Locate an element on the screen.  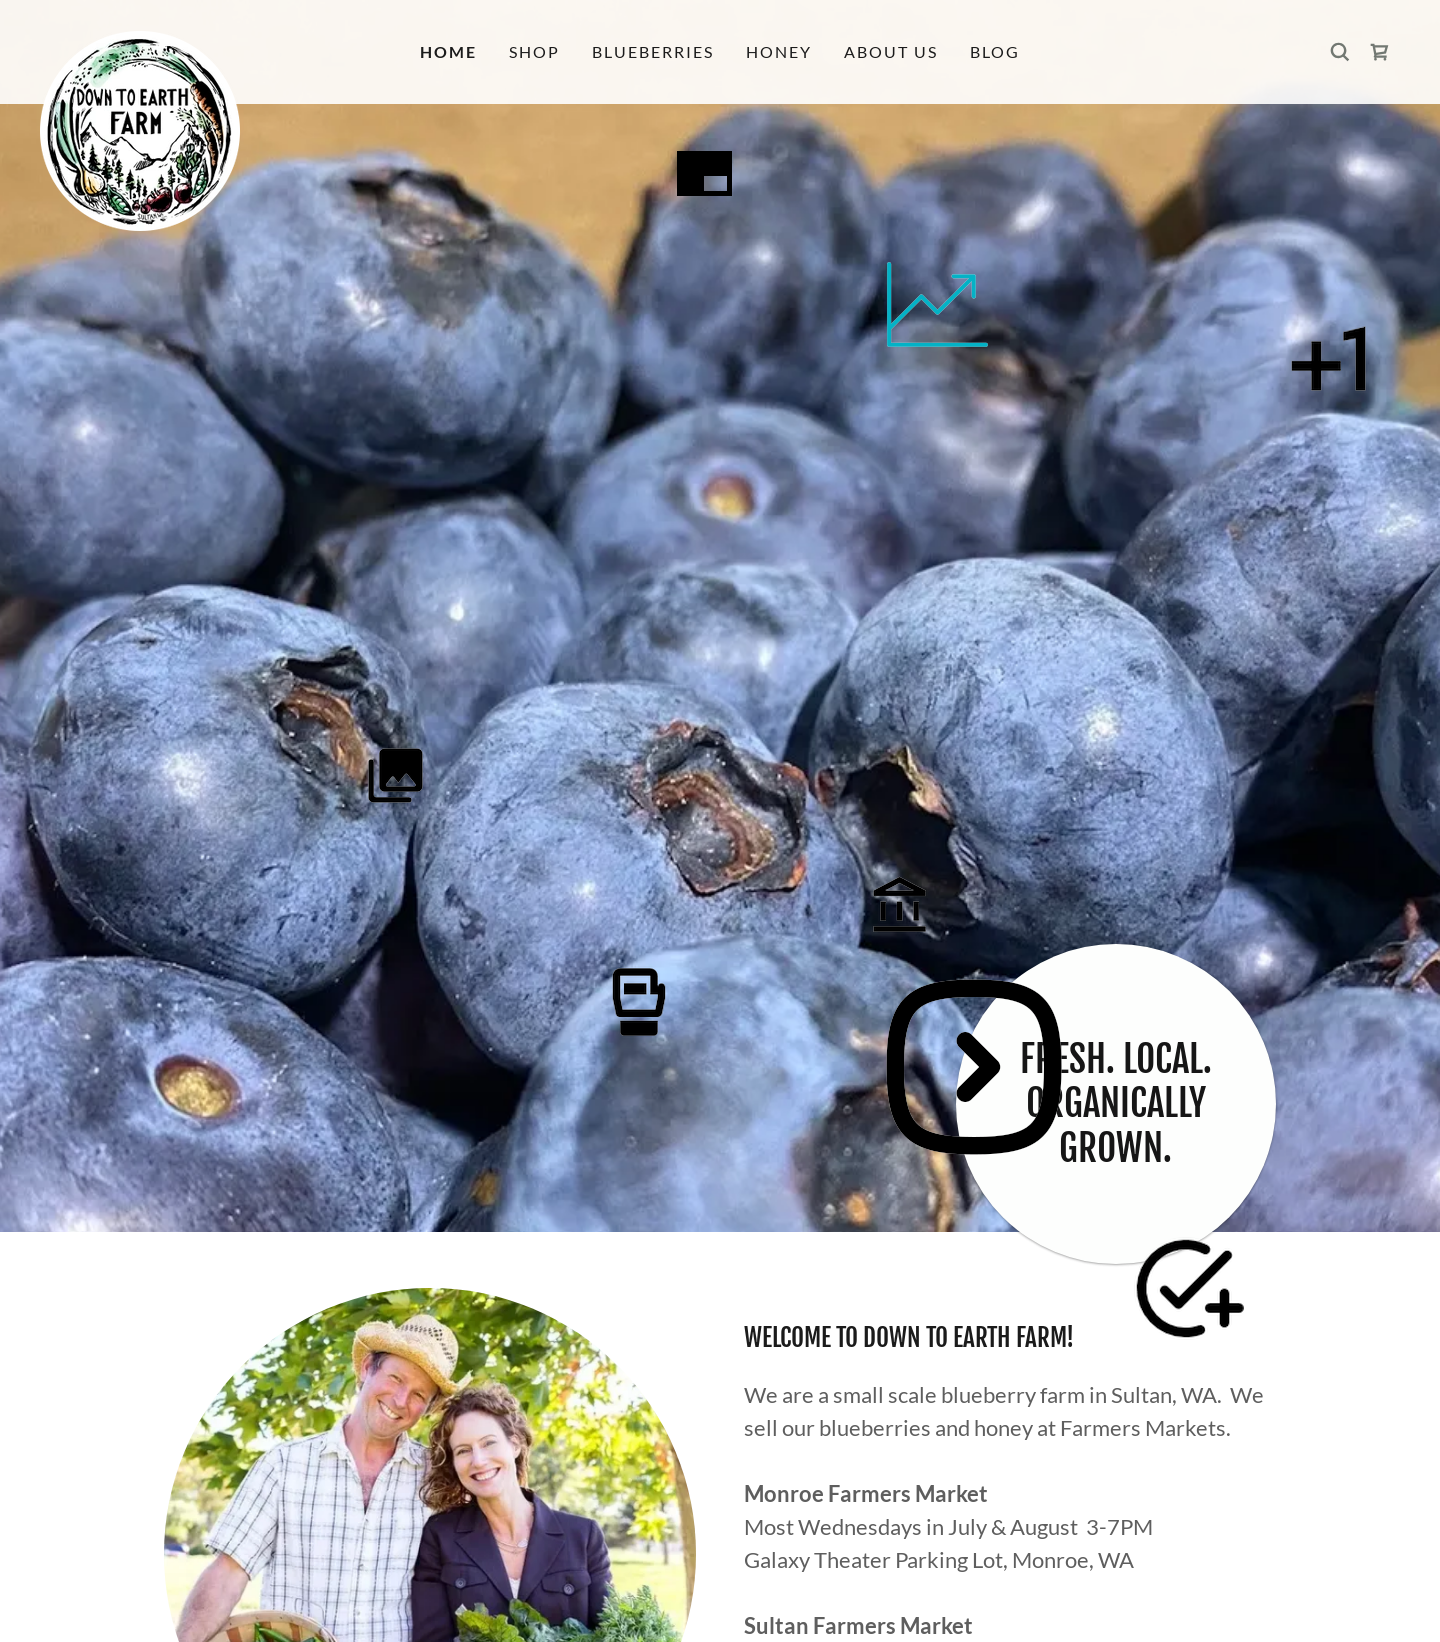
add a new task to your list is located at coordinates (1185, 1288).